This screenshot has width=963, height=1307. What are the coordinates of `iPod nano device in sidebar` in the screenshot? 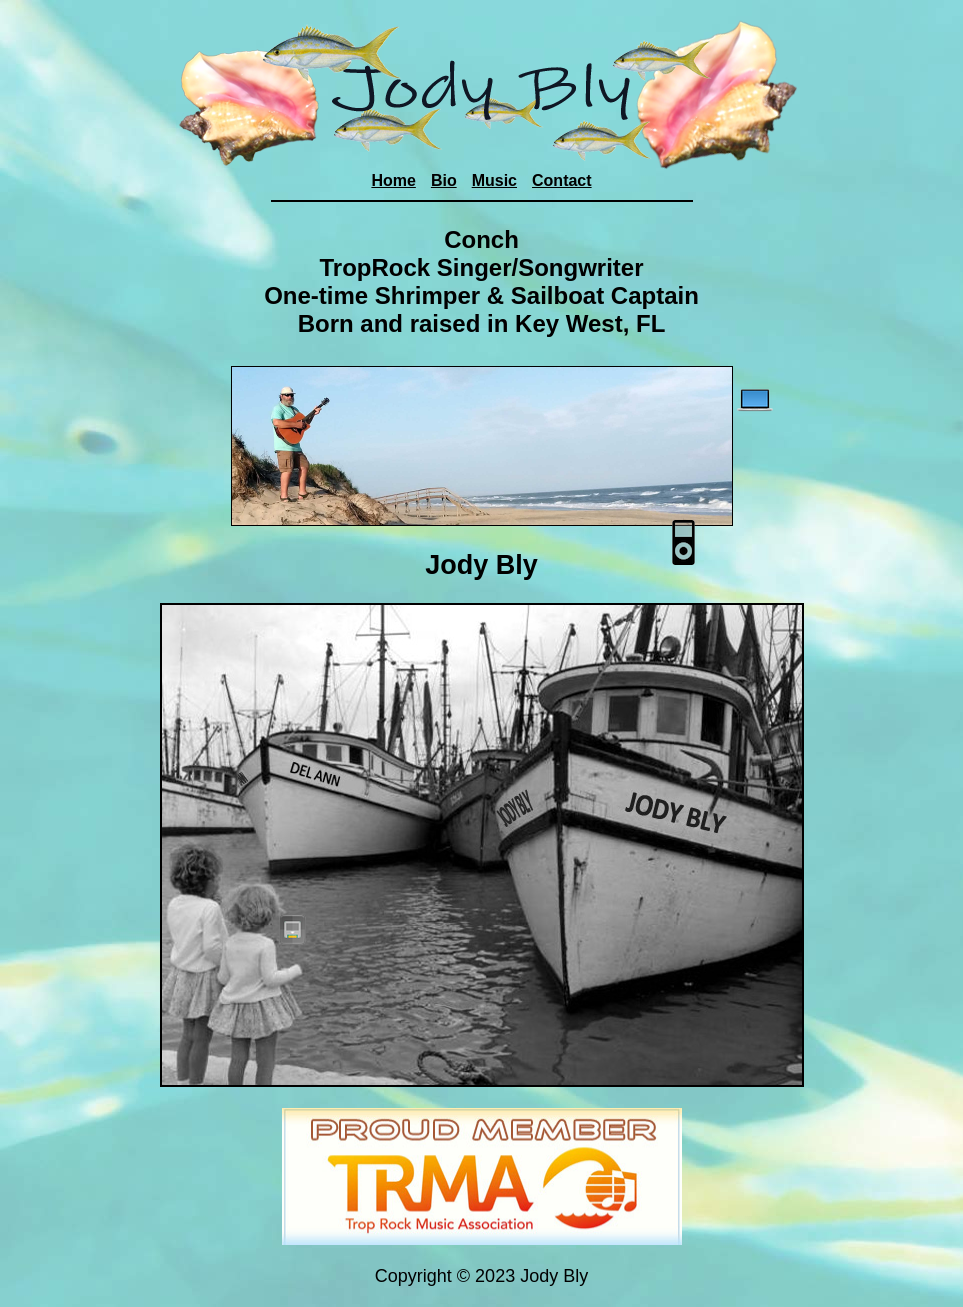 It's located at (683, 542).